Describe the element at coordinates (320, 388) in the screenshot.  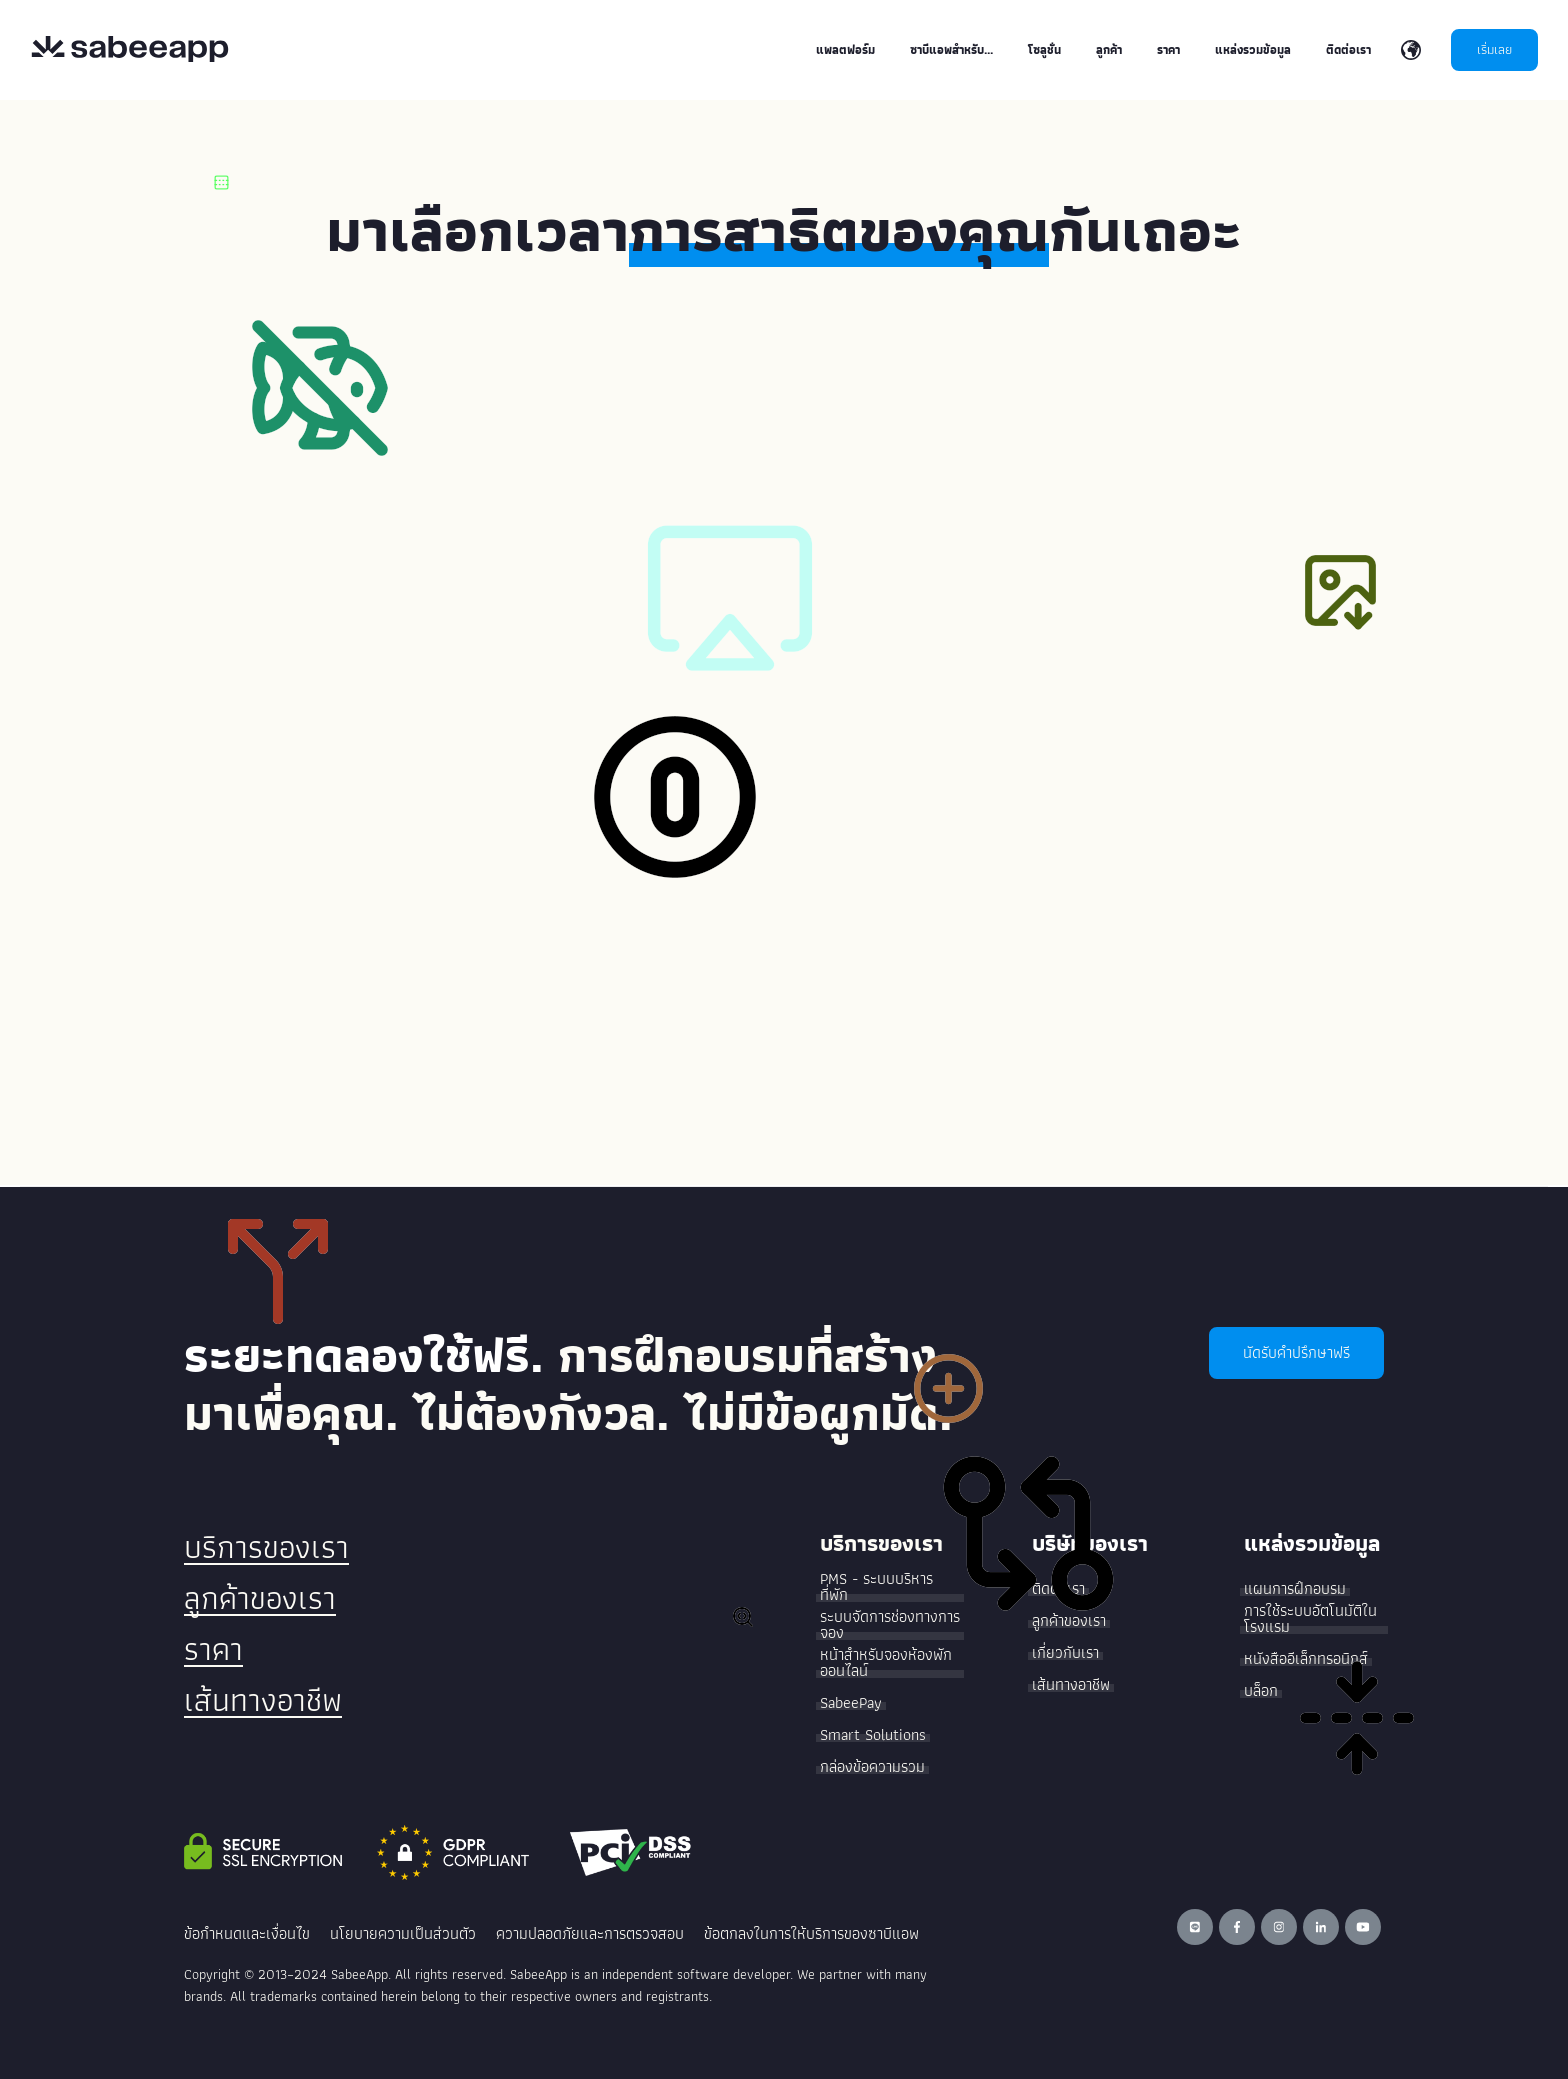
I see `indicates no fishing allowed` at that location.